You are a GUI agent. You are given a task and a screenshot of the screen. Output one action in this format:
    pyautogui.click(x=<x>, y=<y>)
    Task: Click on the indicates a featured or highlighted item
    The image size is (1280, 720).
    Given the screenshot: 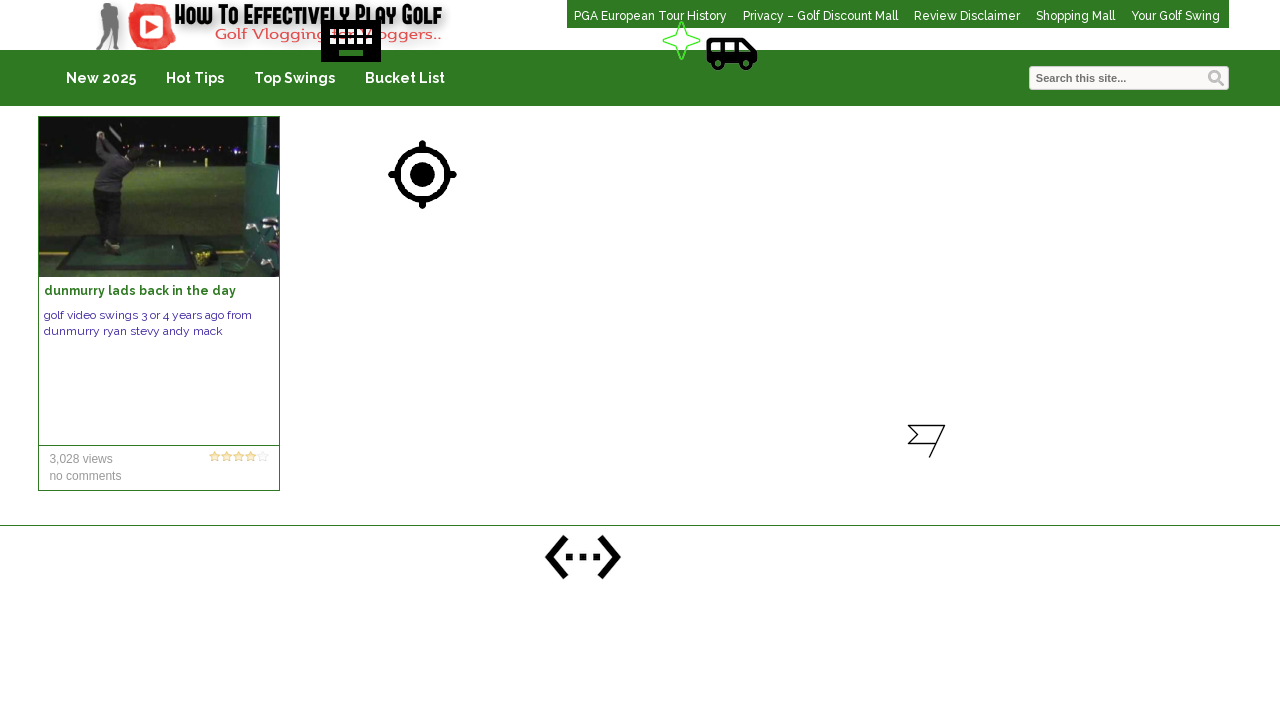 What is the action you would take?
    pyautogui.click(x=681, y=40)
    